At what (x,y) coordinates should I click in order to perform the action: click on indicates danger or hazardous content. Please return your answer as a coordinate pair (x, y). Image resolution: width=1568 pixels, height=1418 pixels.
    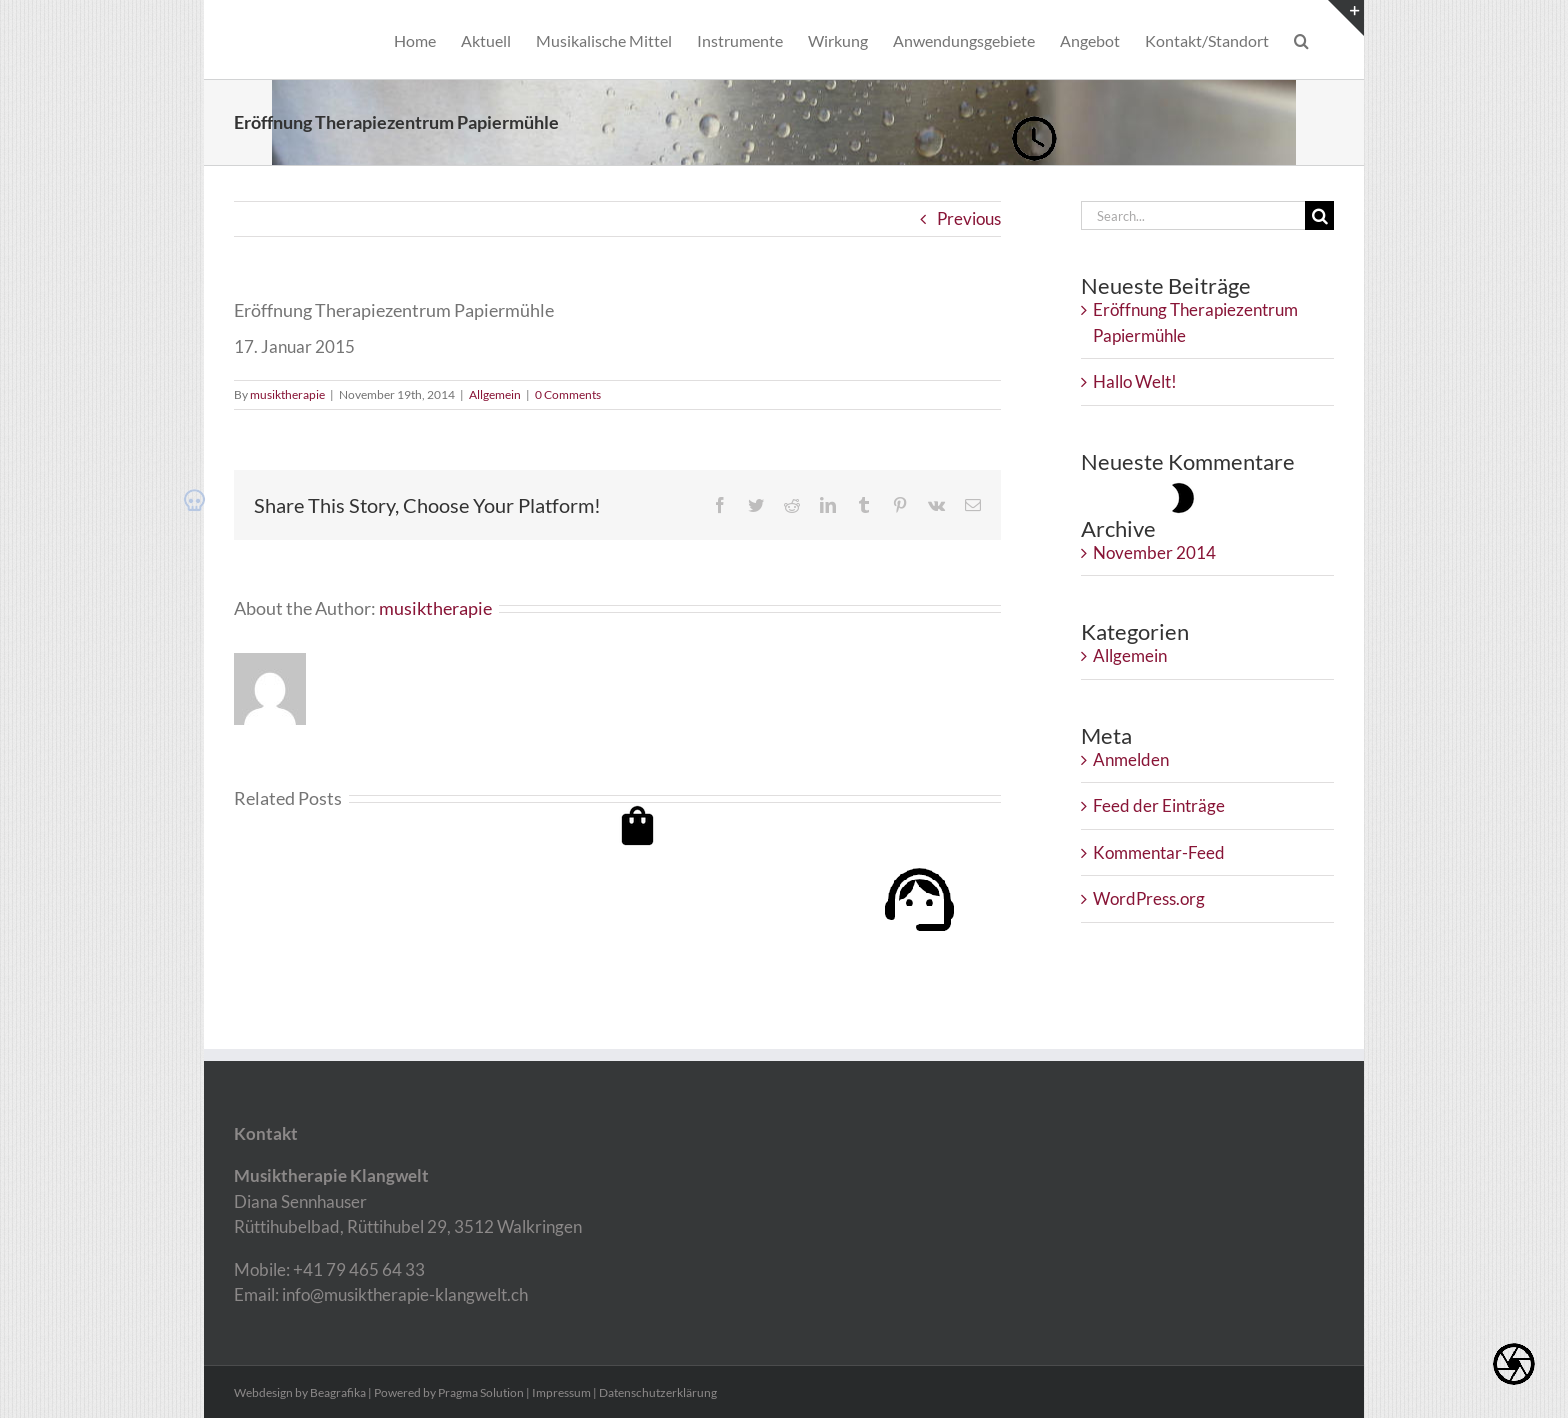
    Looking at the image, I should click on (194, 500).